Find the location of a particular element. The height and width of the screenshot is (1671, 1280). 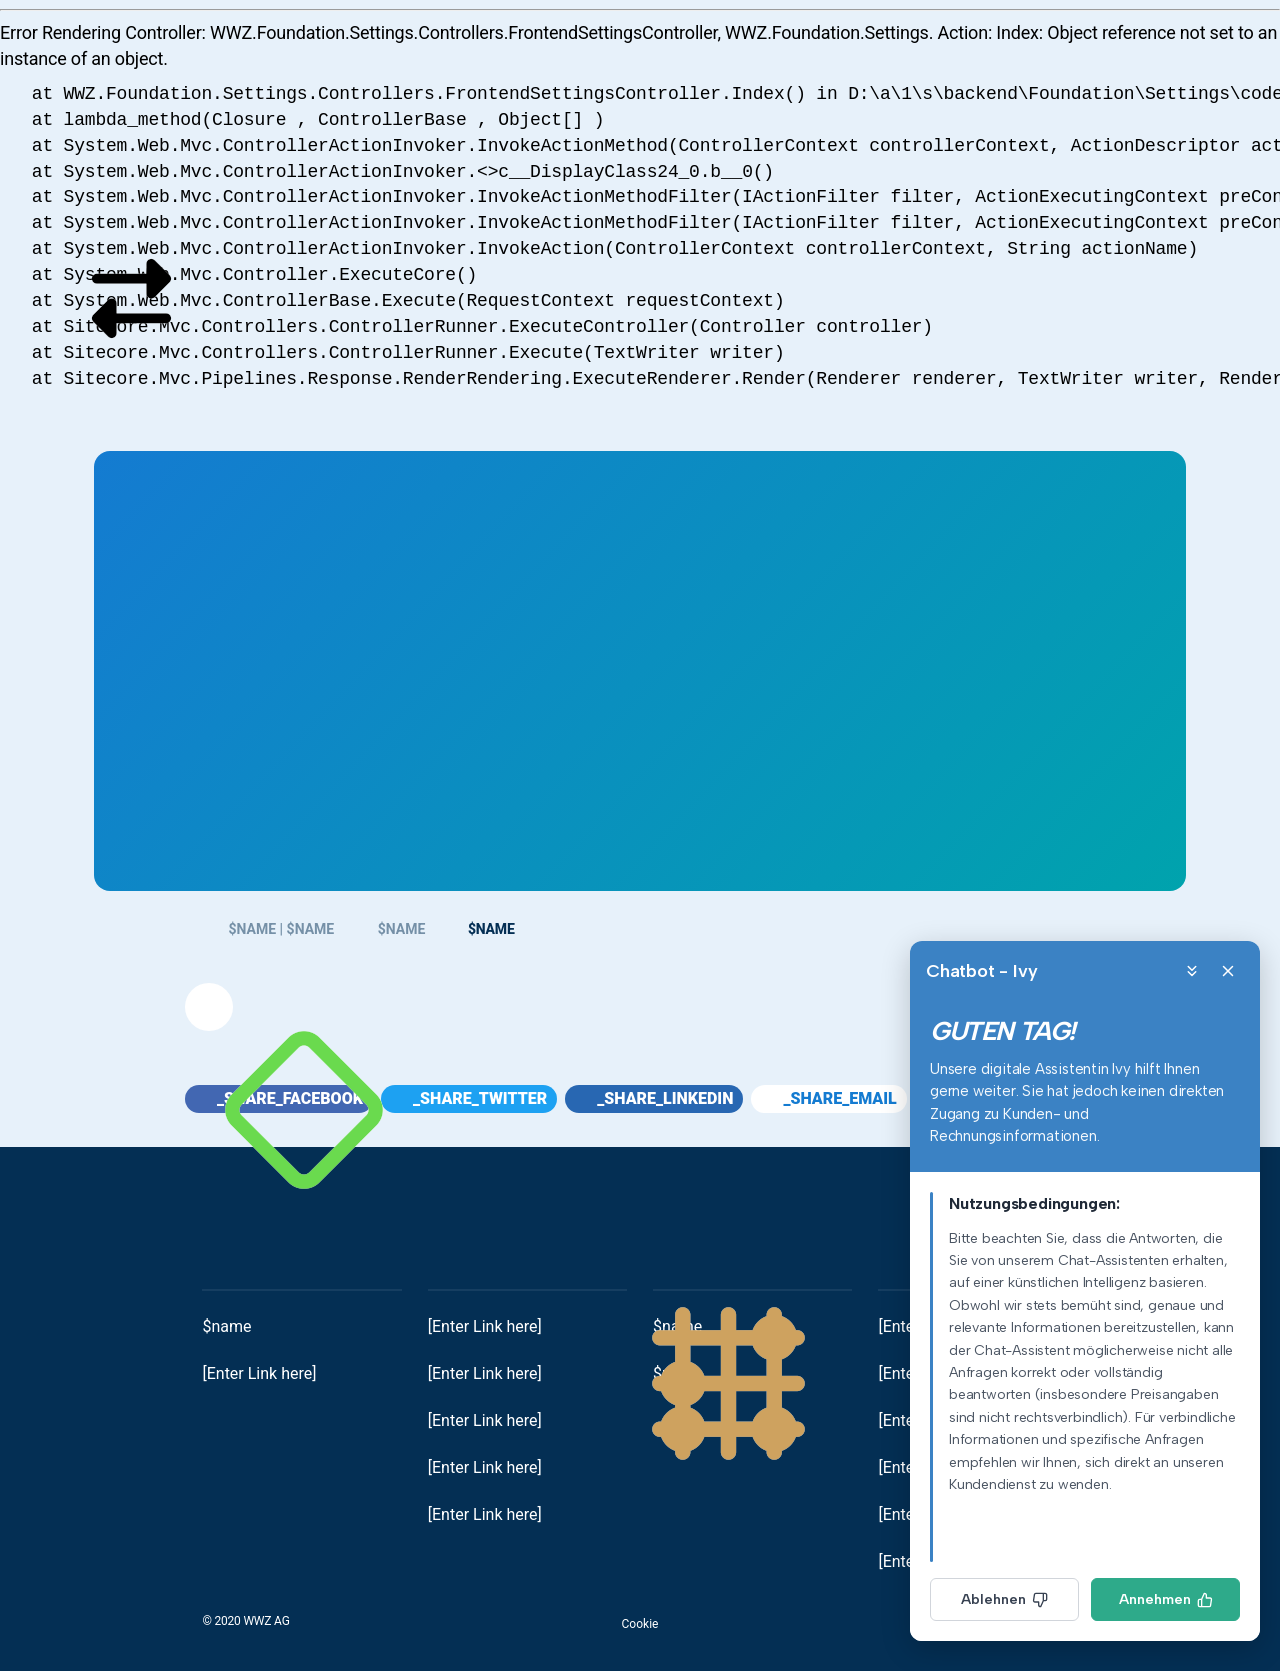

indicates a diamond or rhombus shape element is located at coordinates (304, 1110).